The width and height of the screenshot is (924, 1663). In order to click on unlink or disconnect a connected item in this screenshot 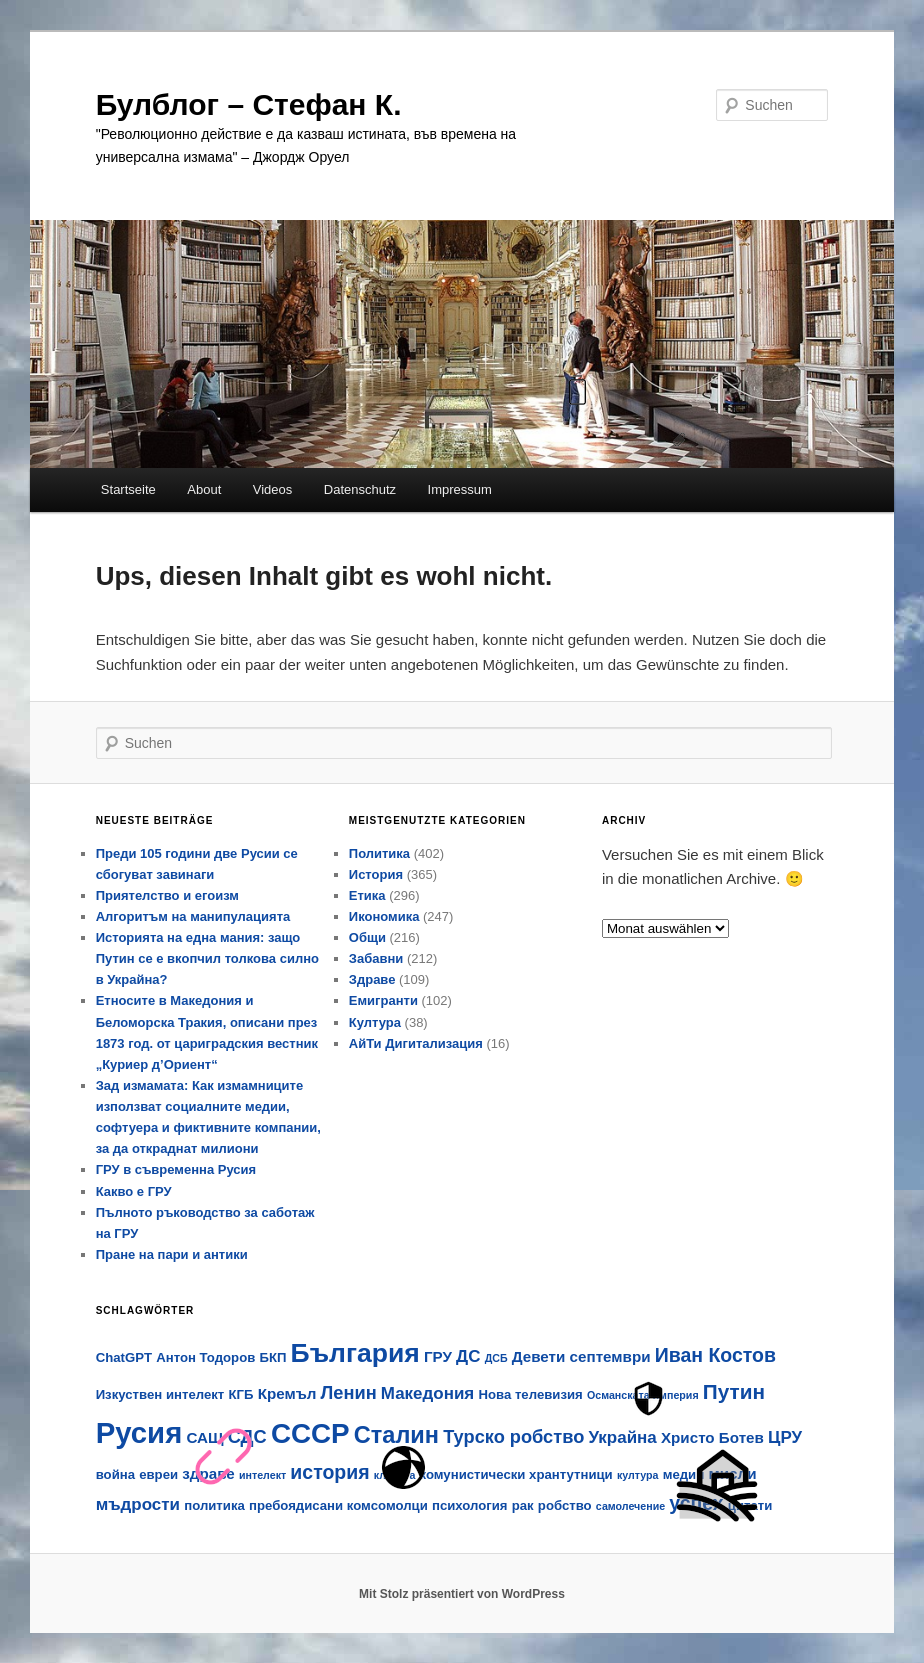, I will do `click(223, 1456)`.